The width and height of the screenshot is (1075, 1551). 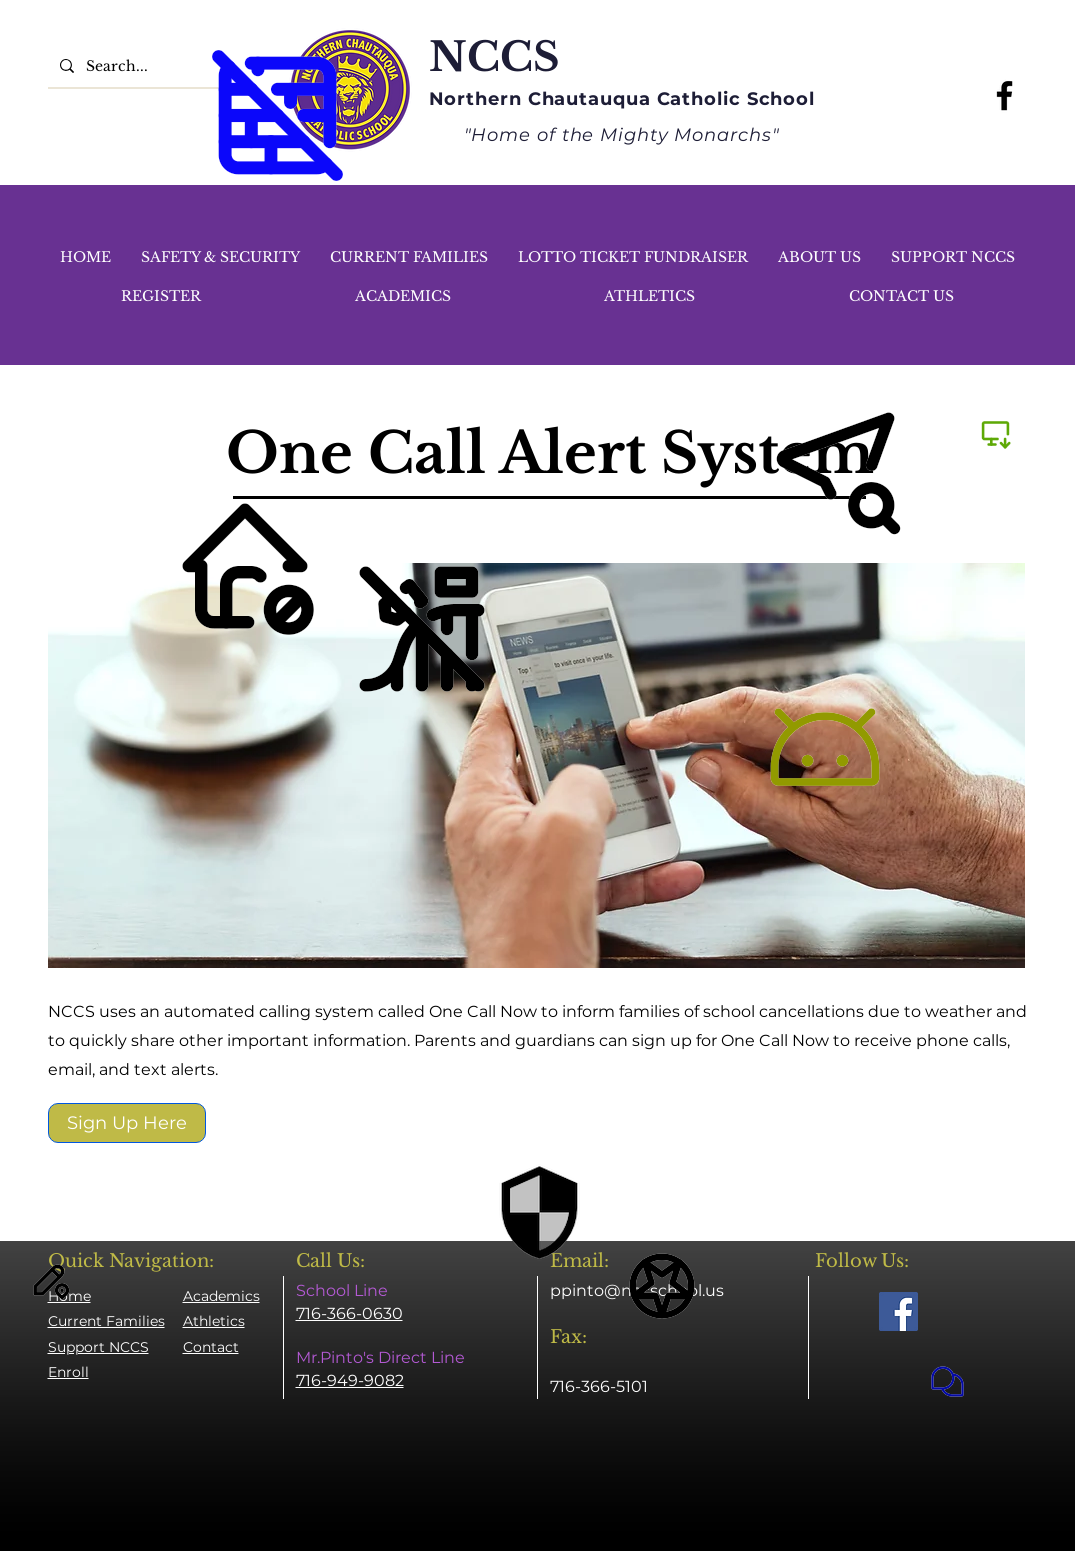 What do you see at coordinates (836, 470) in the screenshot?
I see `search for a location on the map` at bounding box center [836, 470].